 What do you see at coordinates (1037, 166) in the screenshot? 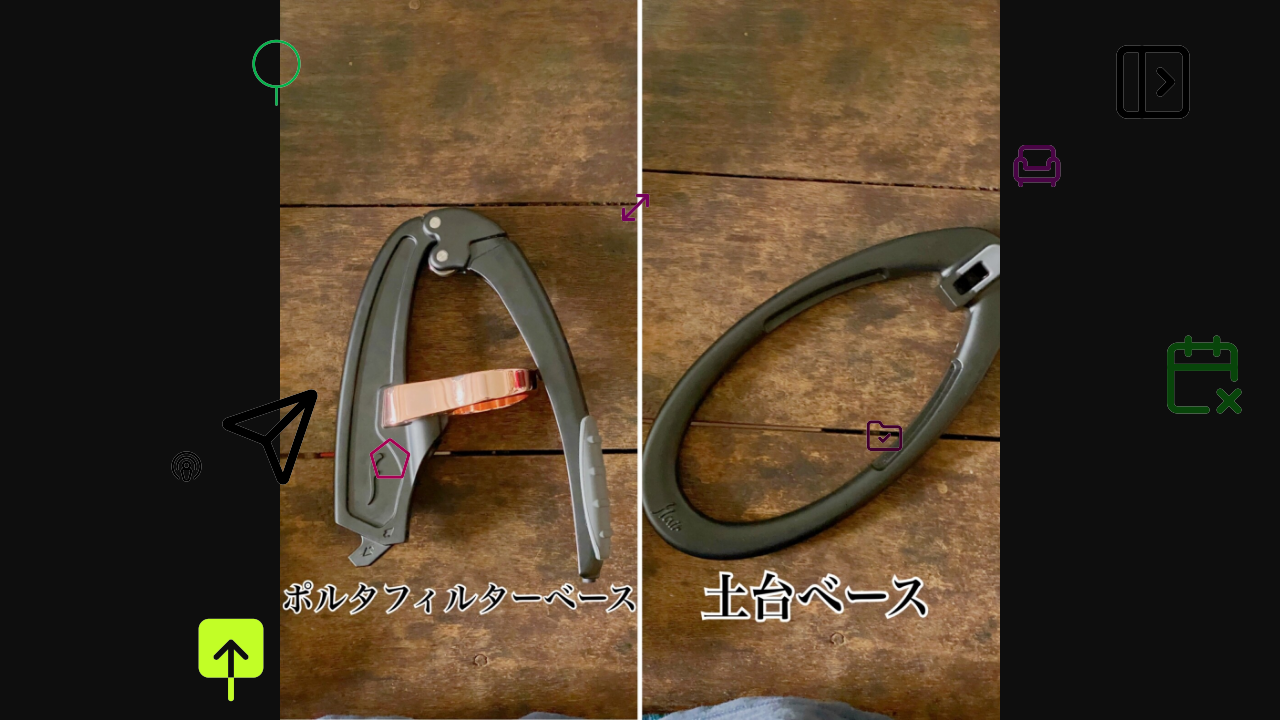
I see `browse furniture or home decor items` at bounding box center [1037, 166].